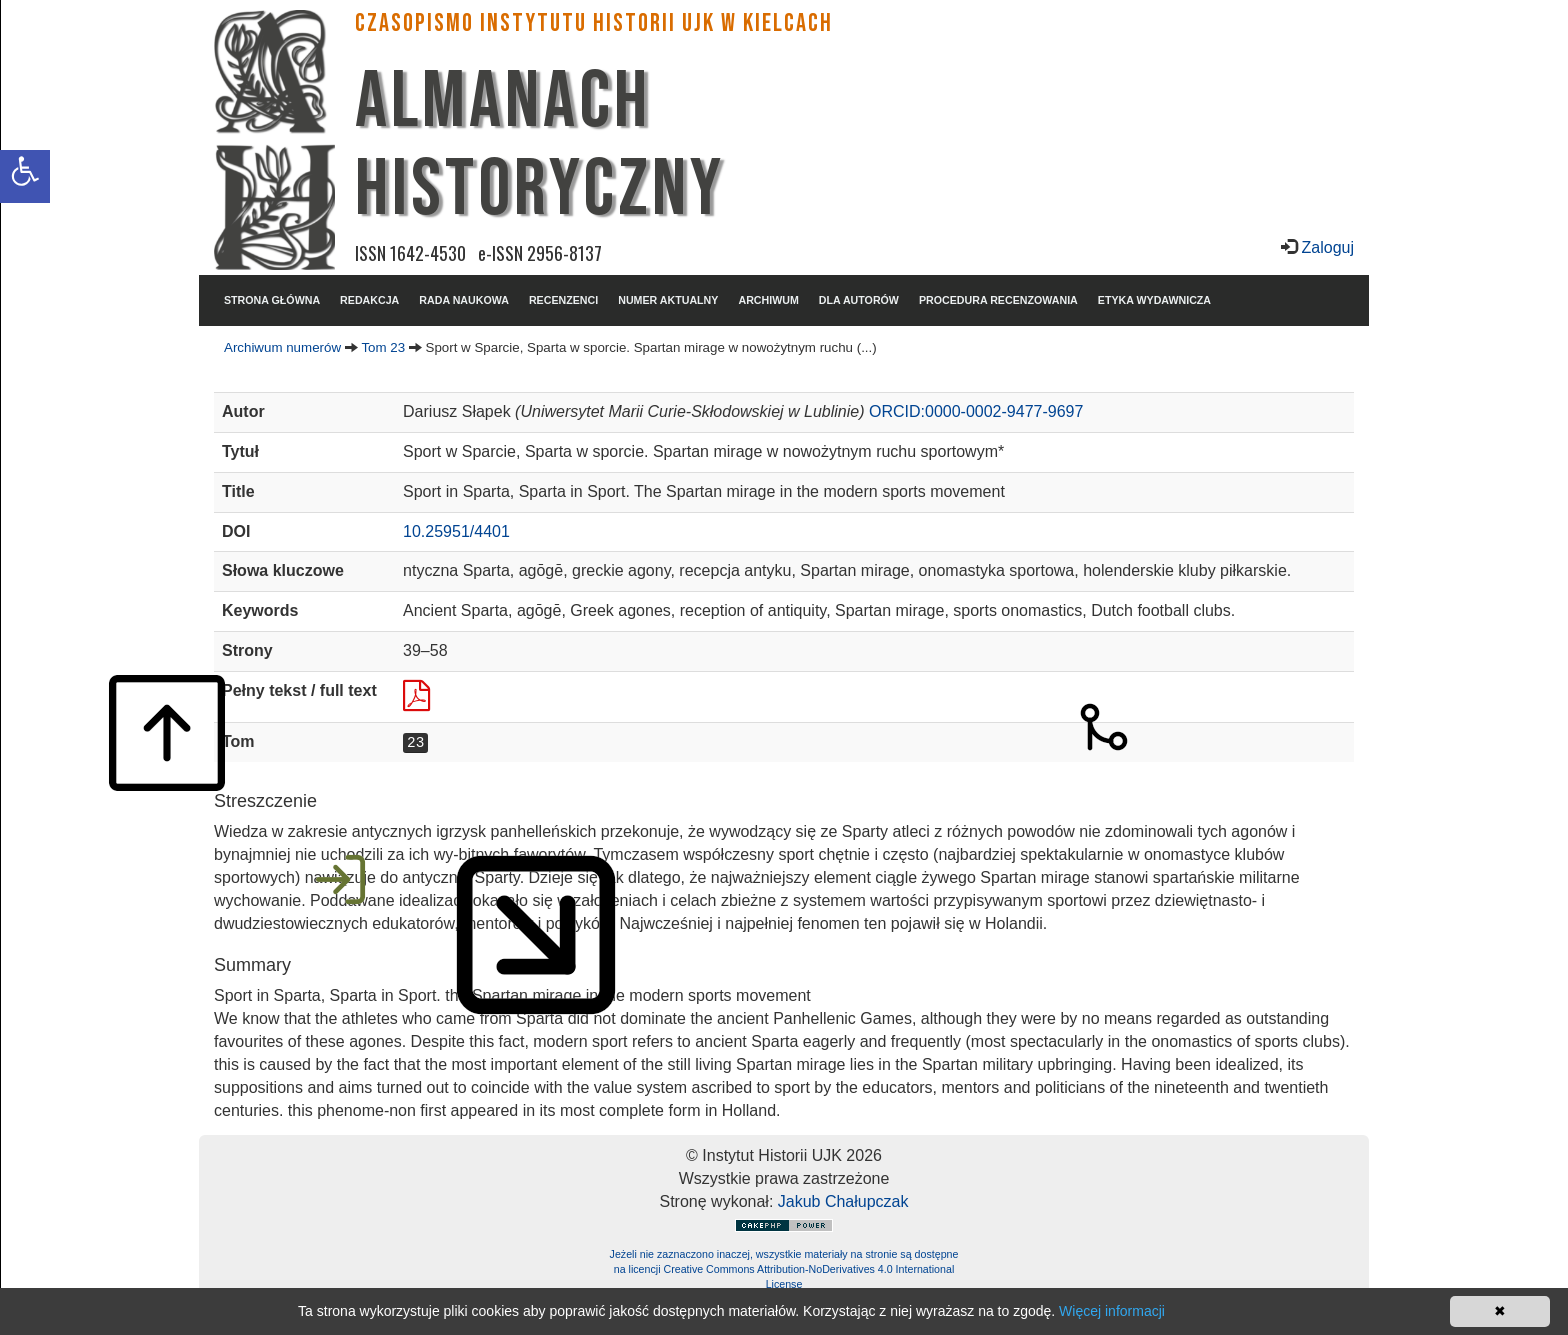  What do you see at coordinates (1104, 727) in the screenshot?
I see `merge branches in a git repository` at bounding box center [1104, 727].